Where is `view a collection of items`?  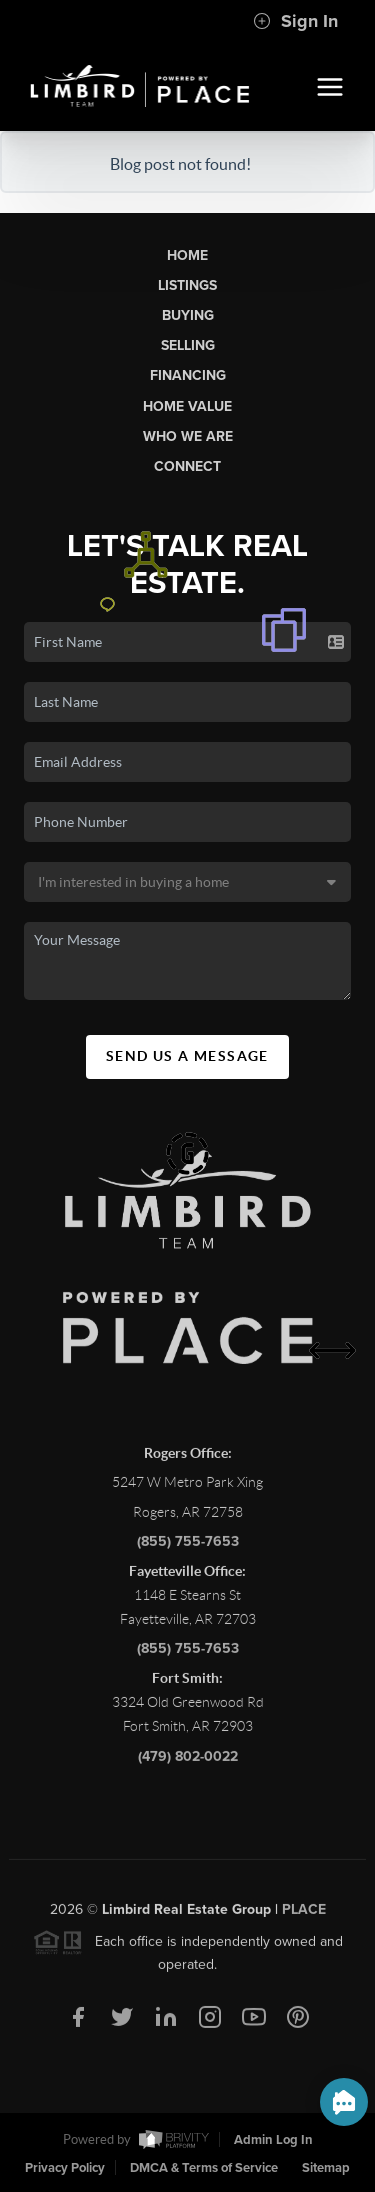
view a collection of items is located at coordinates (284, 630).